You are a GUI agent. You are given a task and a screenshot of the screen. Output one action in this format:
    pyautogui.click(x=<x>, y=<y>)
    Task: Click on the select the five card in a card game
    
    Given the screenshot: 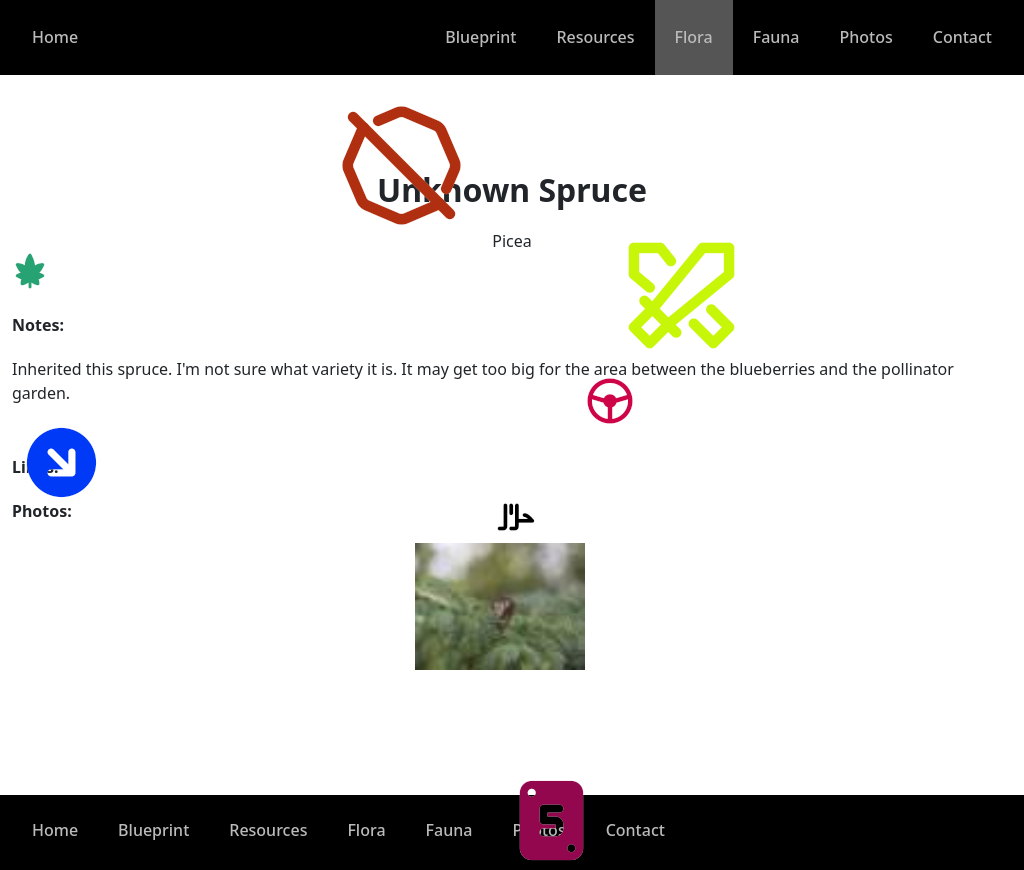 What is the action you would take?
    pyautogui.click(x=551, y=820)
    